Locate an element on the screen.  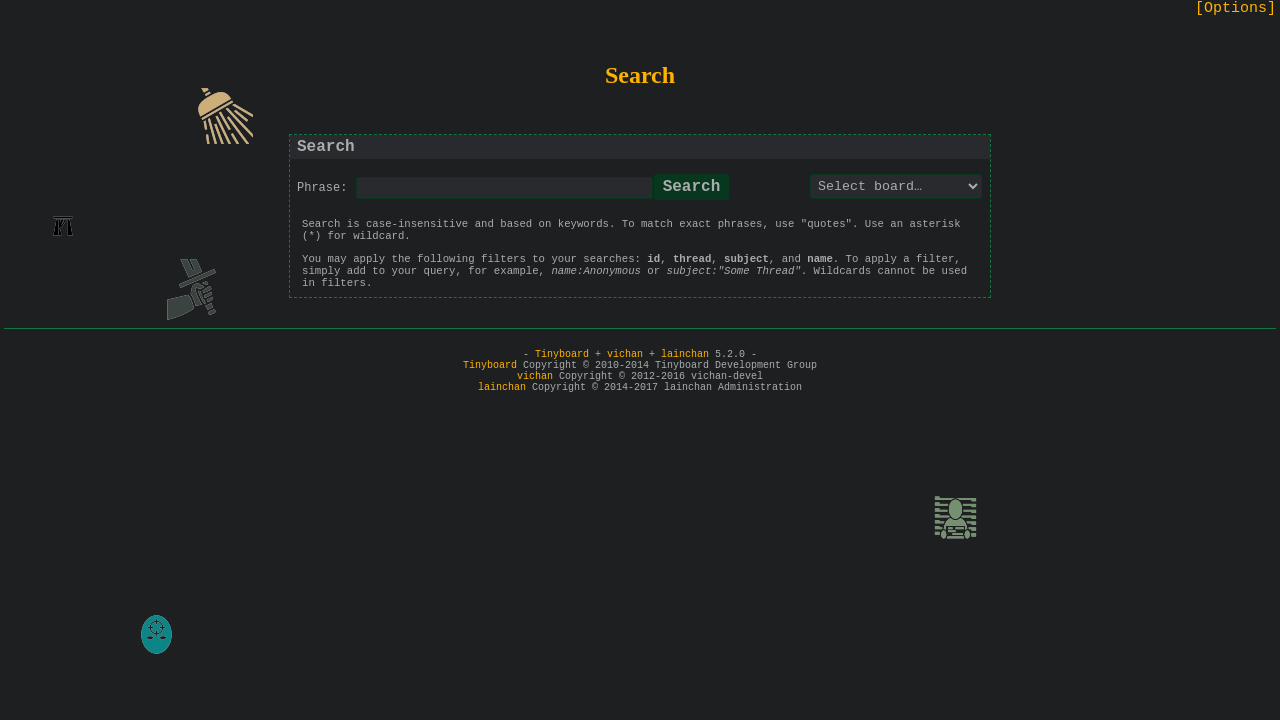
view criminal record or booking photo is located at coordinates (955, 517).